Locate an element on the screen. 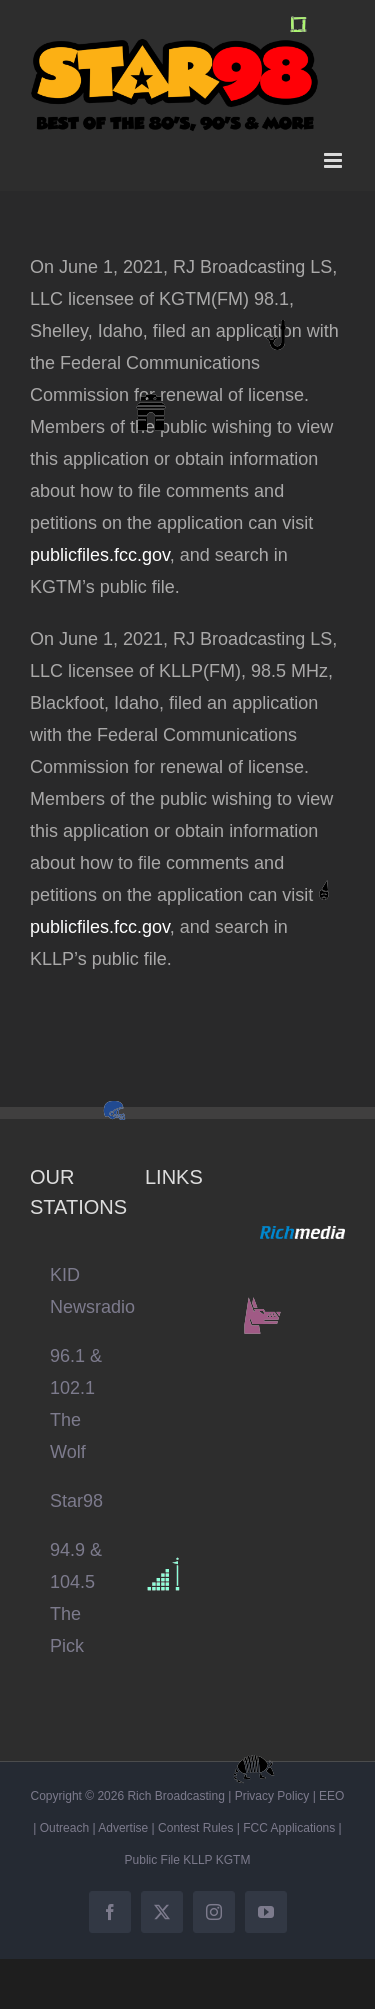  select dog or hound character class is located at coordinates (262, 1315).